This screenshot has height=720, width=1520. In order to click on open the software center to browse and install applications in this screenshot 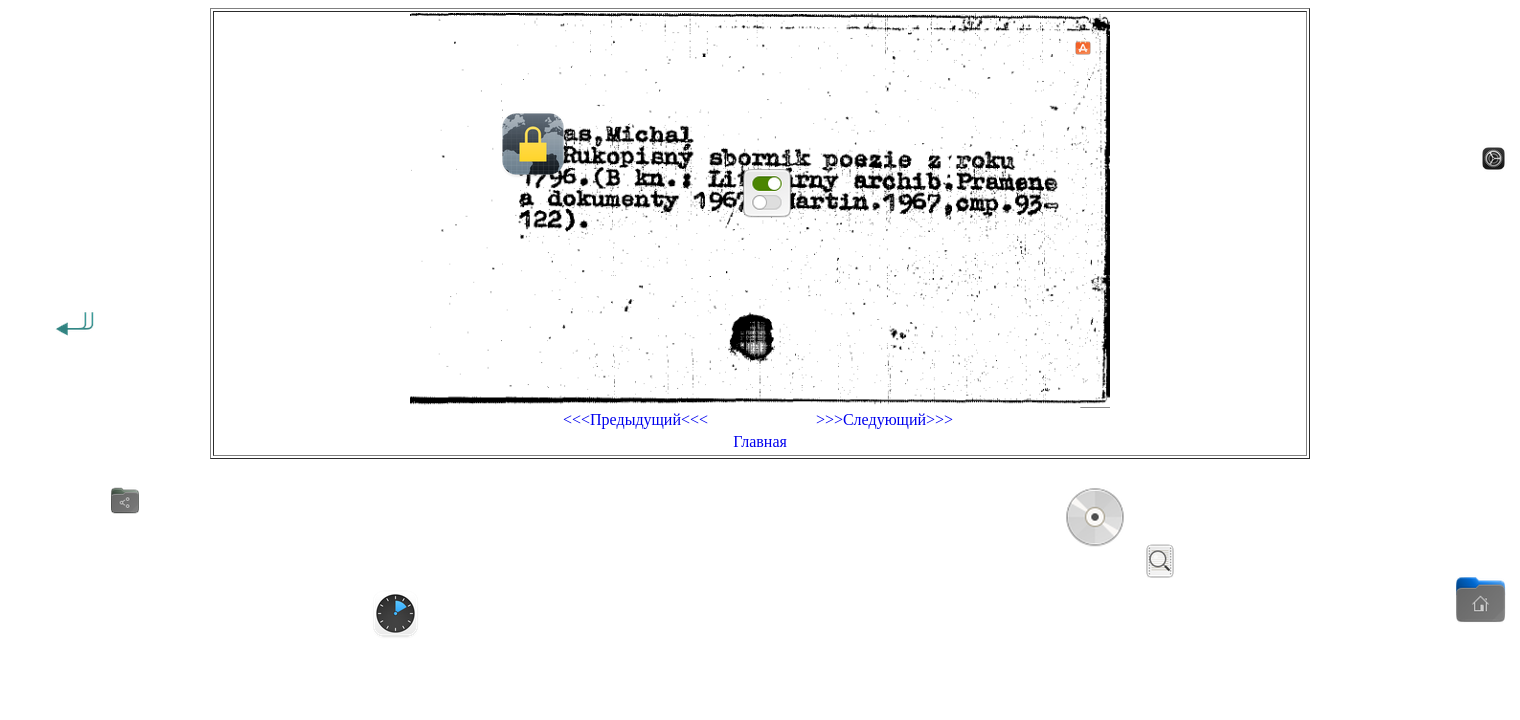, I will do `click(1083, 48)`.